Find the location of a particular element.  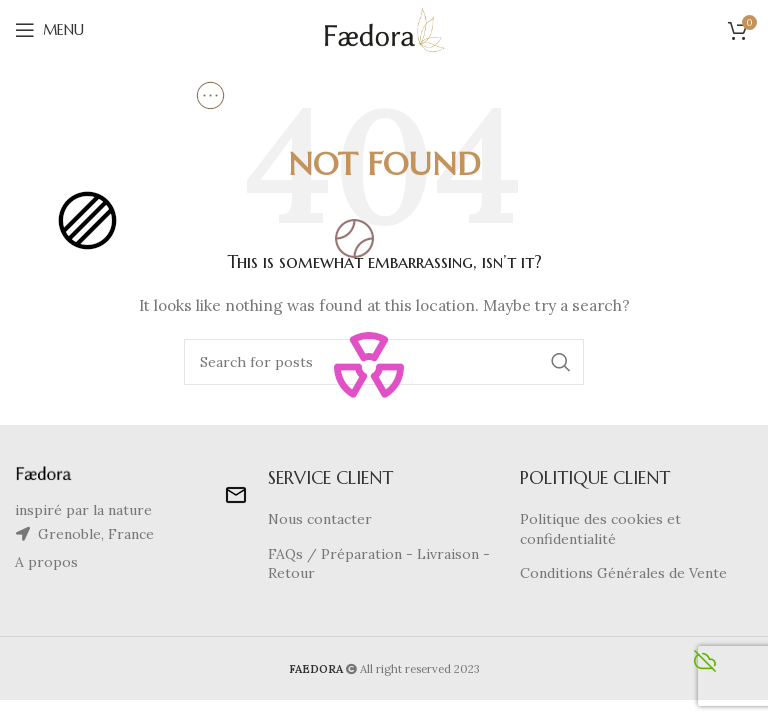

indicates hazardous or radioactive content warning is located at coordinates (369, 367).